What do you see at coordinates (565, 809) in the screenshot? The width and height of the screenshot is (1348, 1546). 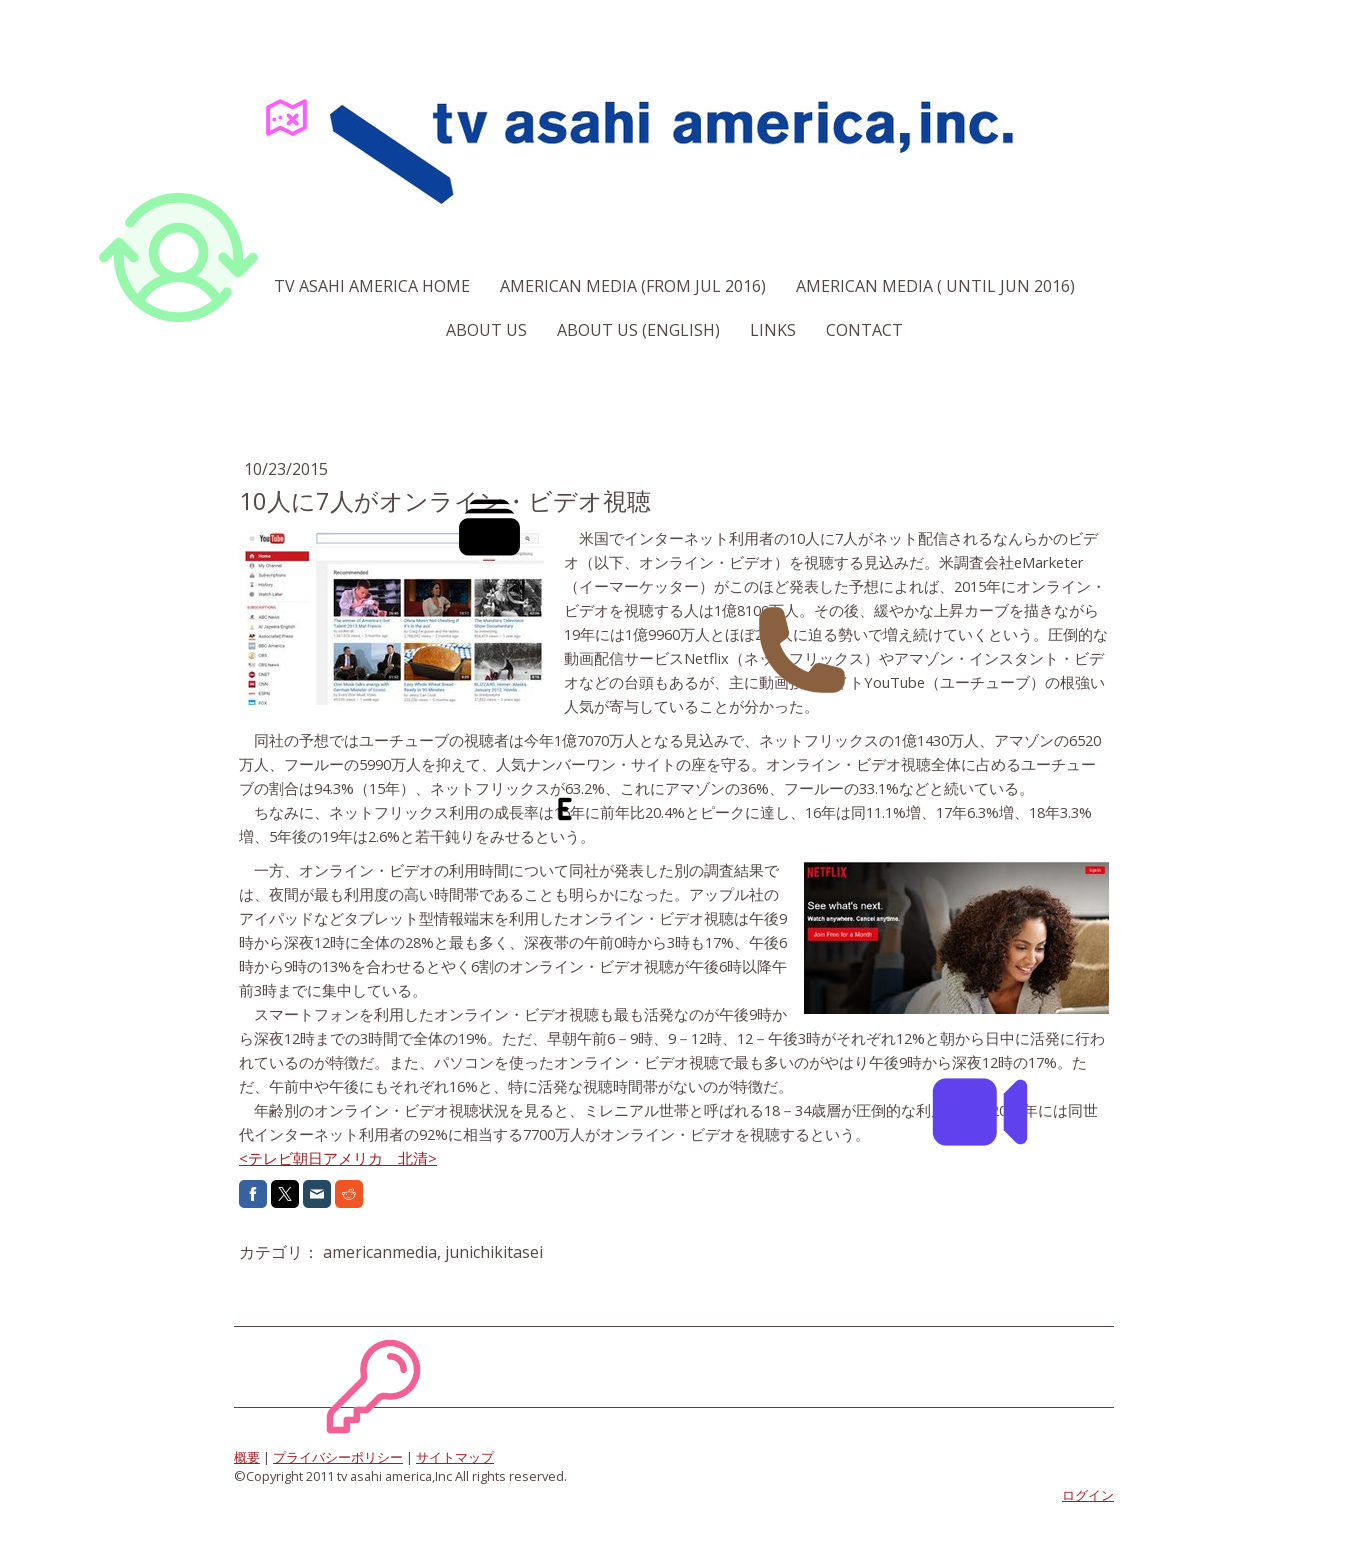 I see `indicates edge network connectivity status` at bounding box center [565, 809].